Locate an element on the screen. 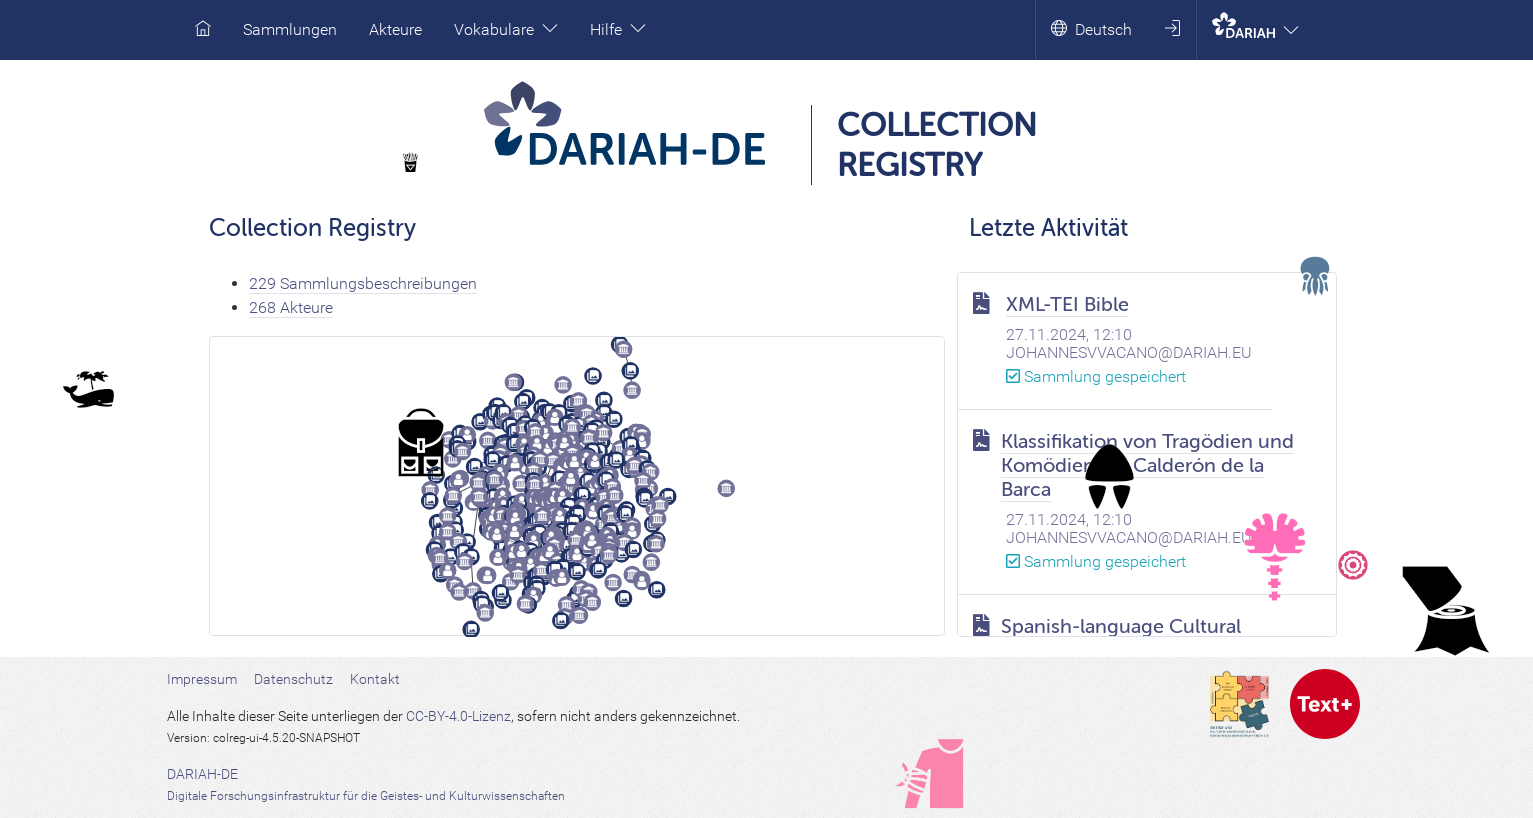 This screenshot has width=1533, height=818. report an injury or health issue is located at coordinates (928, 773).